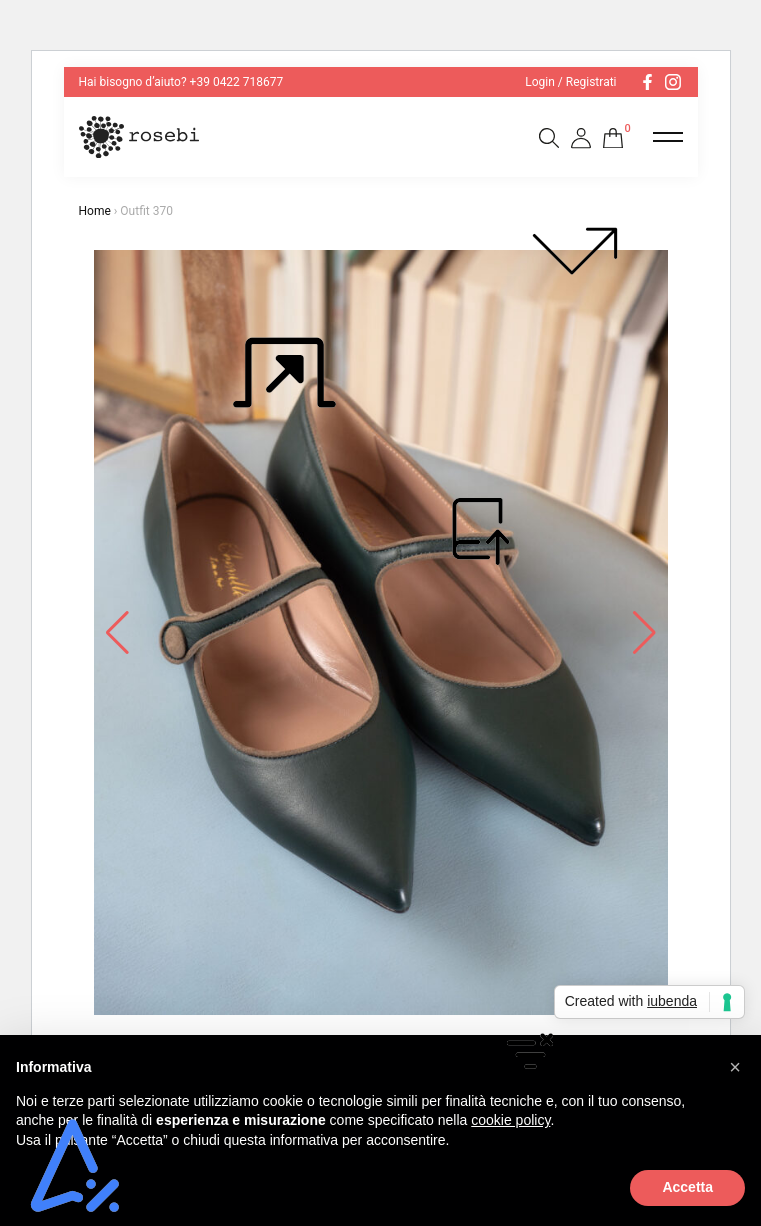 The image size is (761, 1226). I want to click on open link in a new tab, so click(284, 372).